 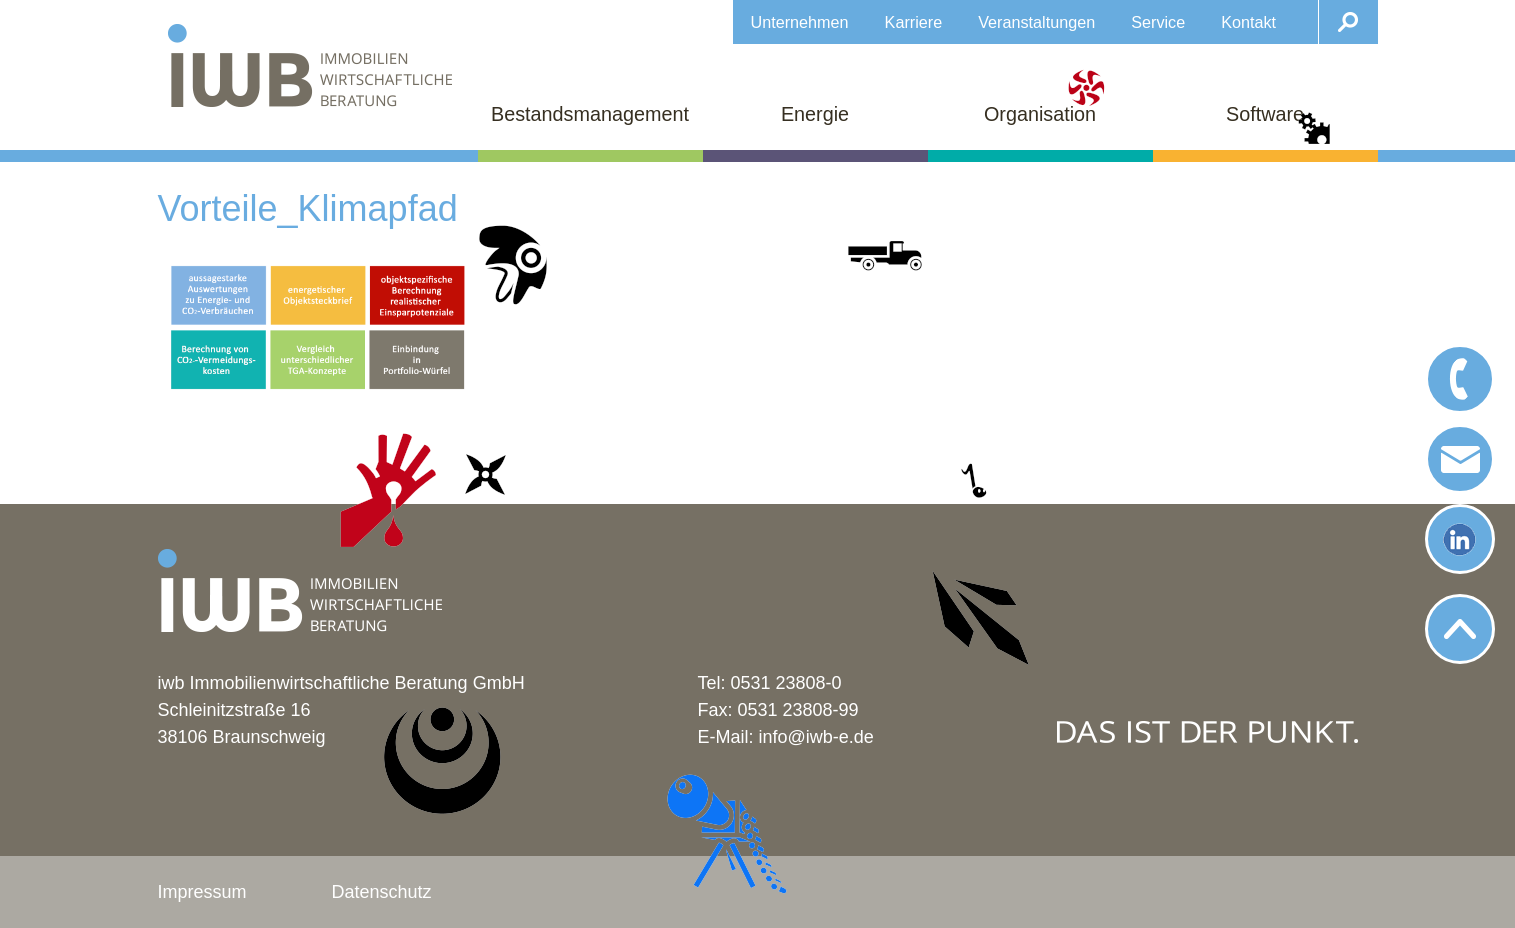 I want to click on indicates a stigmata or sacred wound status effect, so click(x=399, y=490).